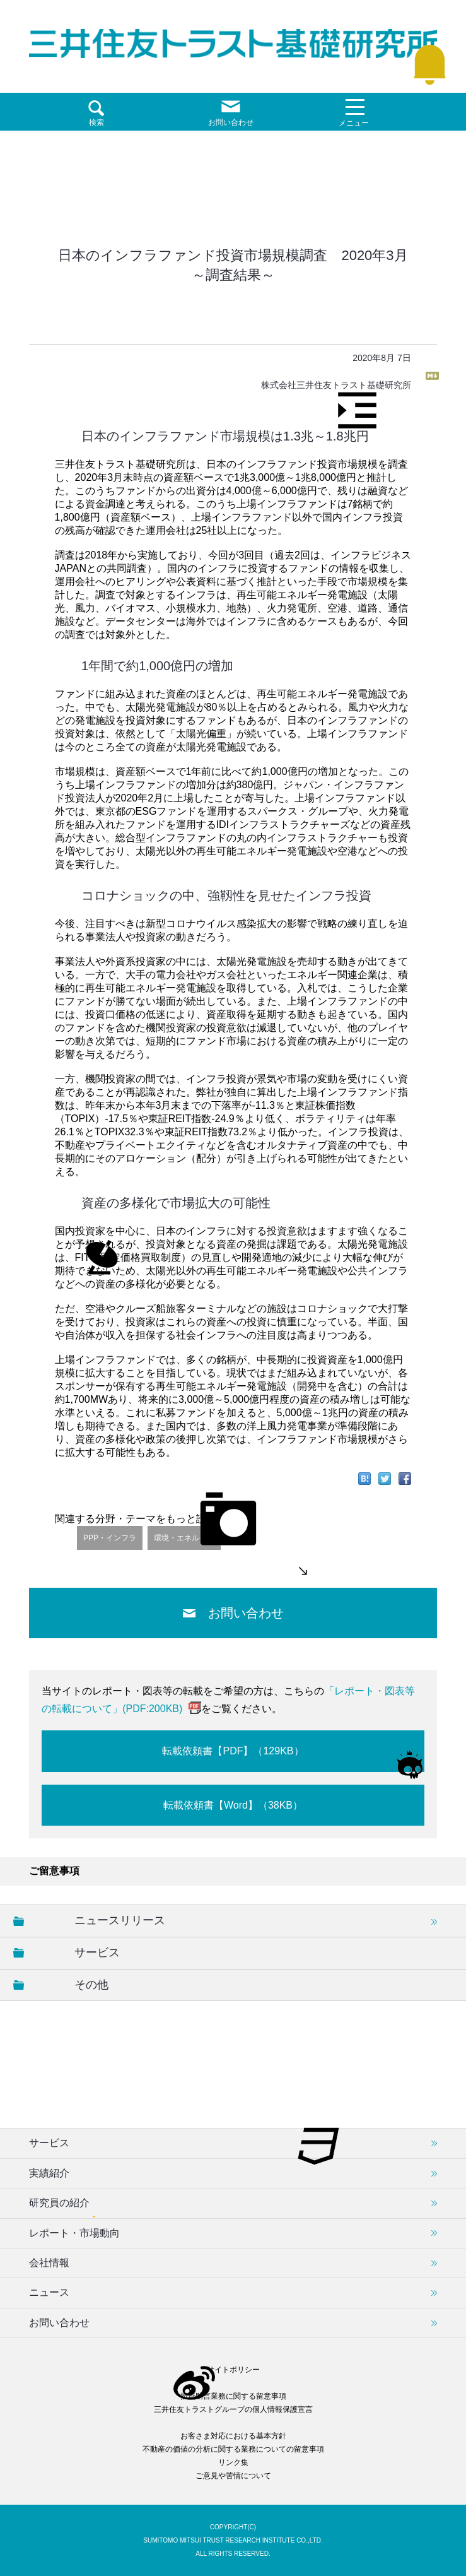  Describe the element at coordinates (94, 2217) in the screenshot. I see `expand a dropdown menu` at that location.